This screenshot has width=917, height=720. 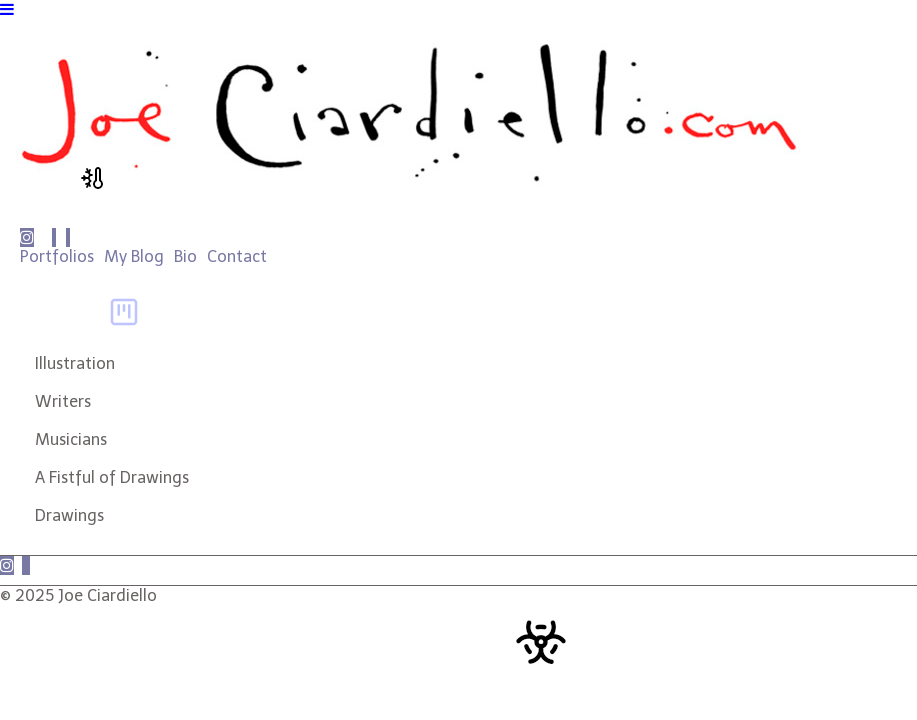 I want to click on open kanban board view, so click(x=124, y=312).